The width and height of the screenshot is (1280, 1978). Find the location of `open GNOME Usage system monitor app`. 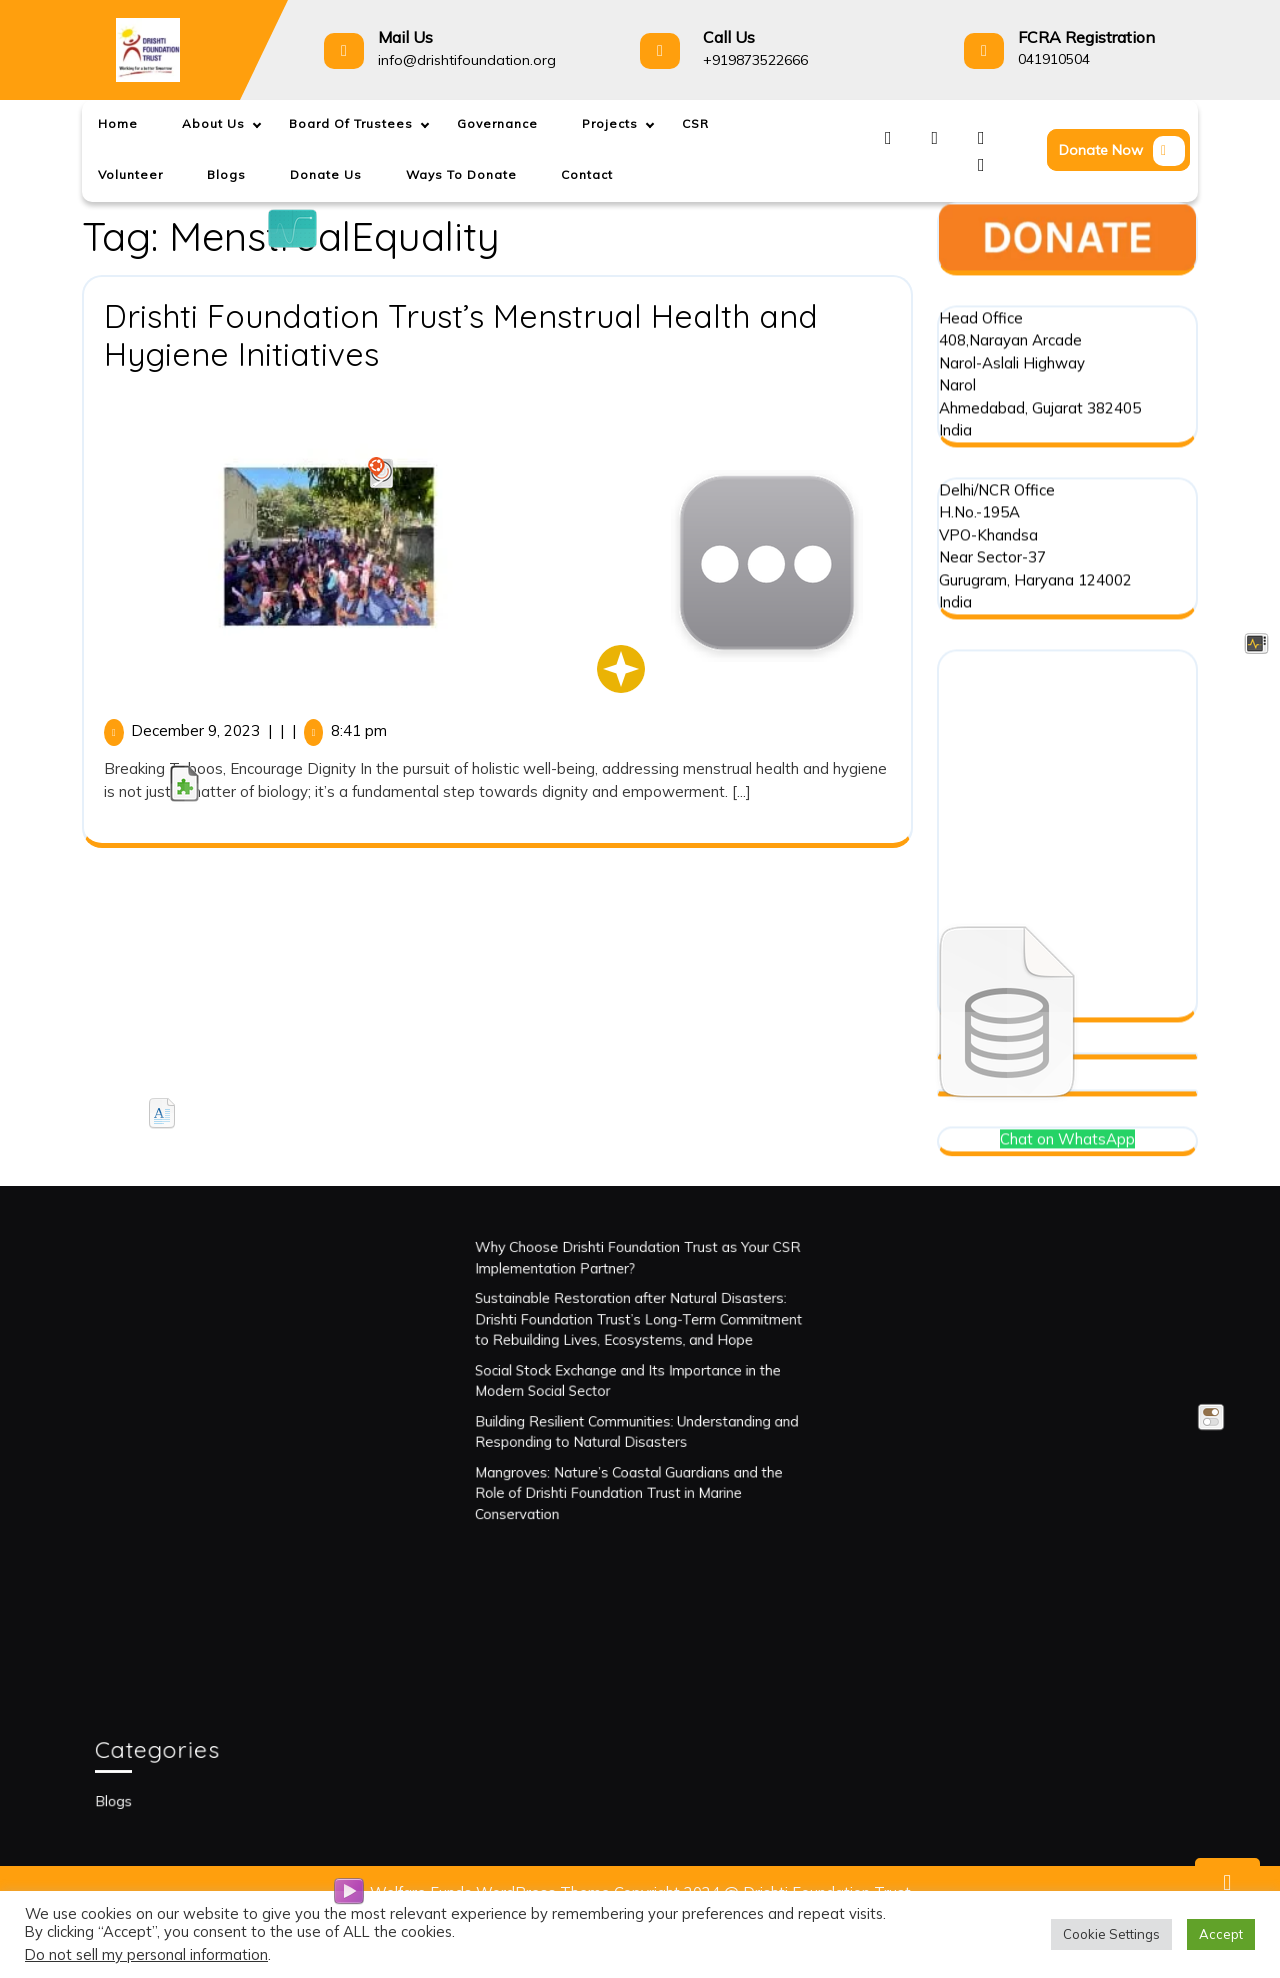

open GNOME Usage system monitor app is located at coordinates (292, 228).